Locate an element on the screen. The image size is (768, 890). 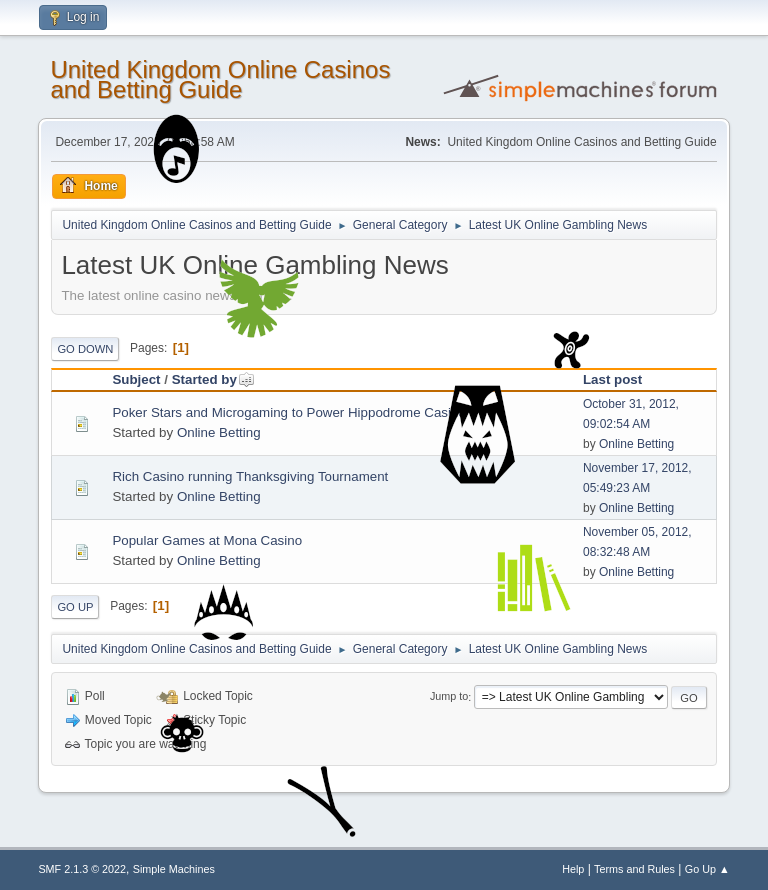
monkey character or avatar selection is located at coordinates (182, 735).